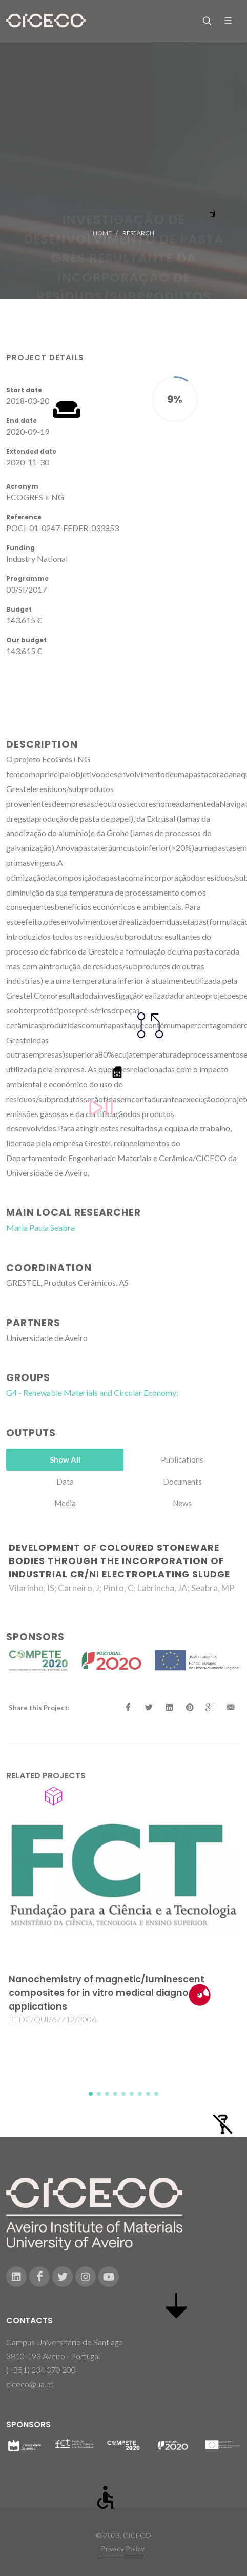  What do you see at coordinates (53, 1796) in the screenshot?
I see `open CodeSandbox development environment` at bounding box center [53, 1796].